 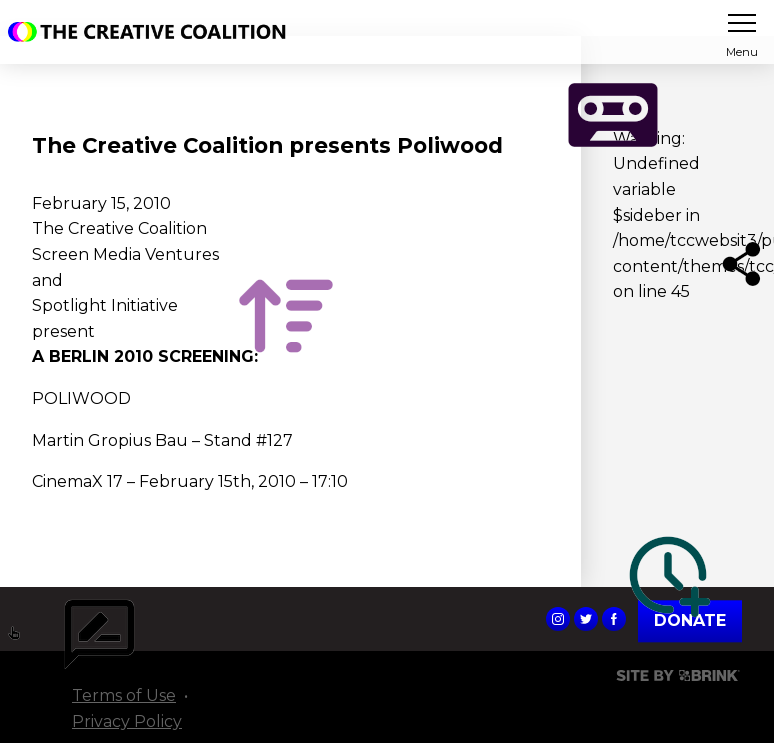 What do you see at coordinates (286, 316) in the screenshot?
I see `sort items in ascending order` at bounding box center [286, 316].